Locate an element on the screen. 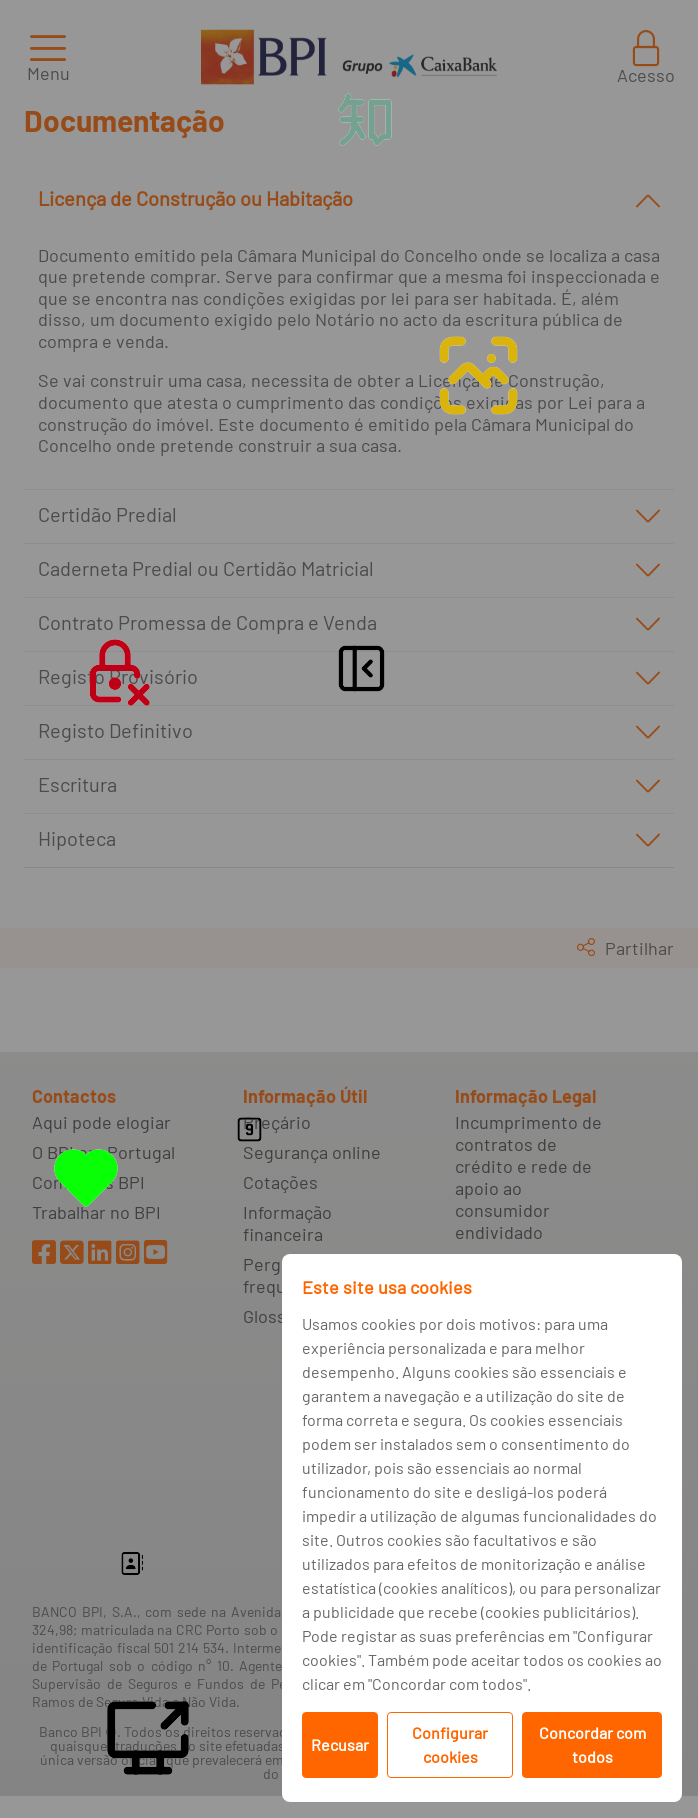  open zhihu app is located at coordinates (365, 119).